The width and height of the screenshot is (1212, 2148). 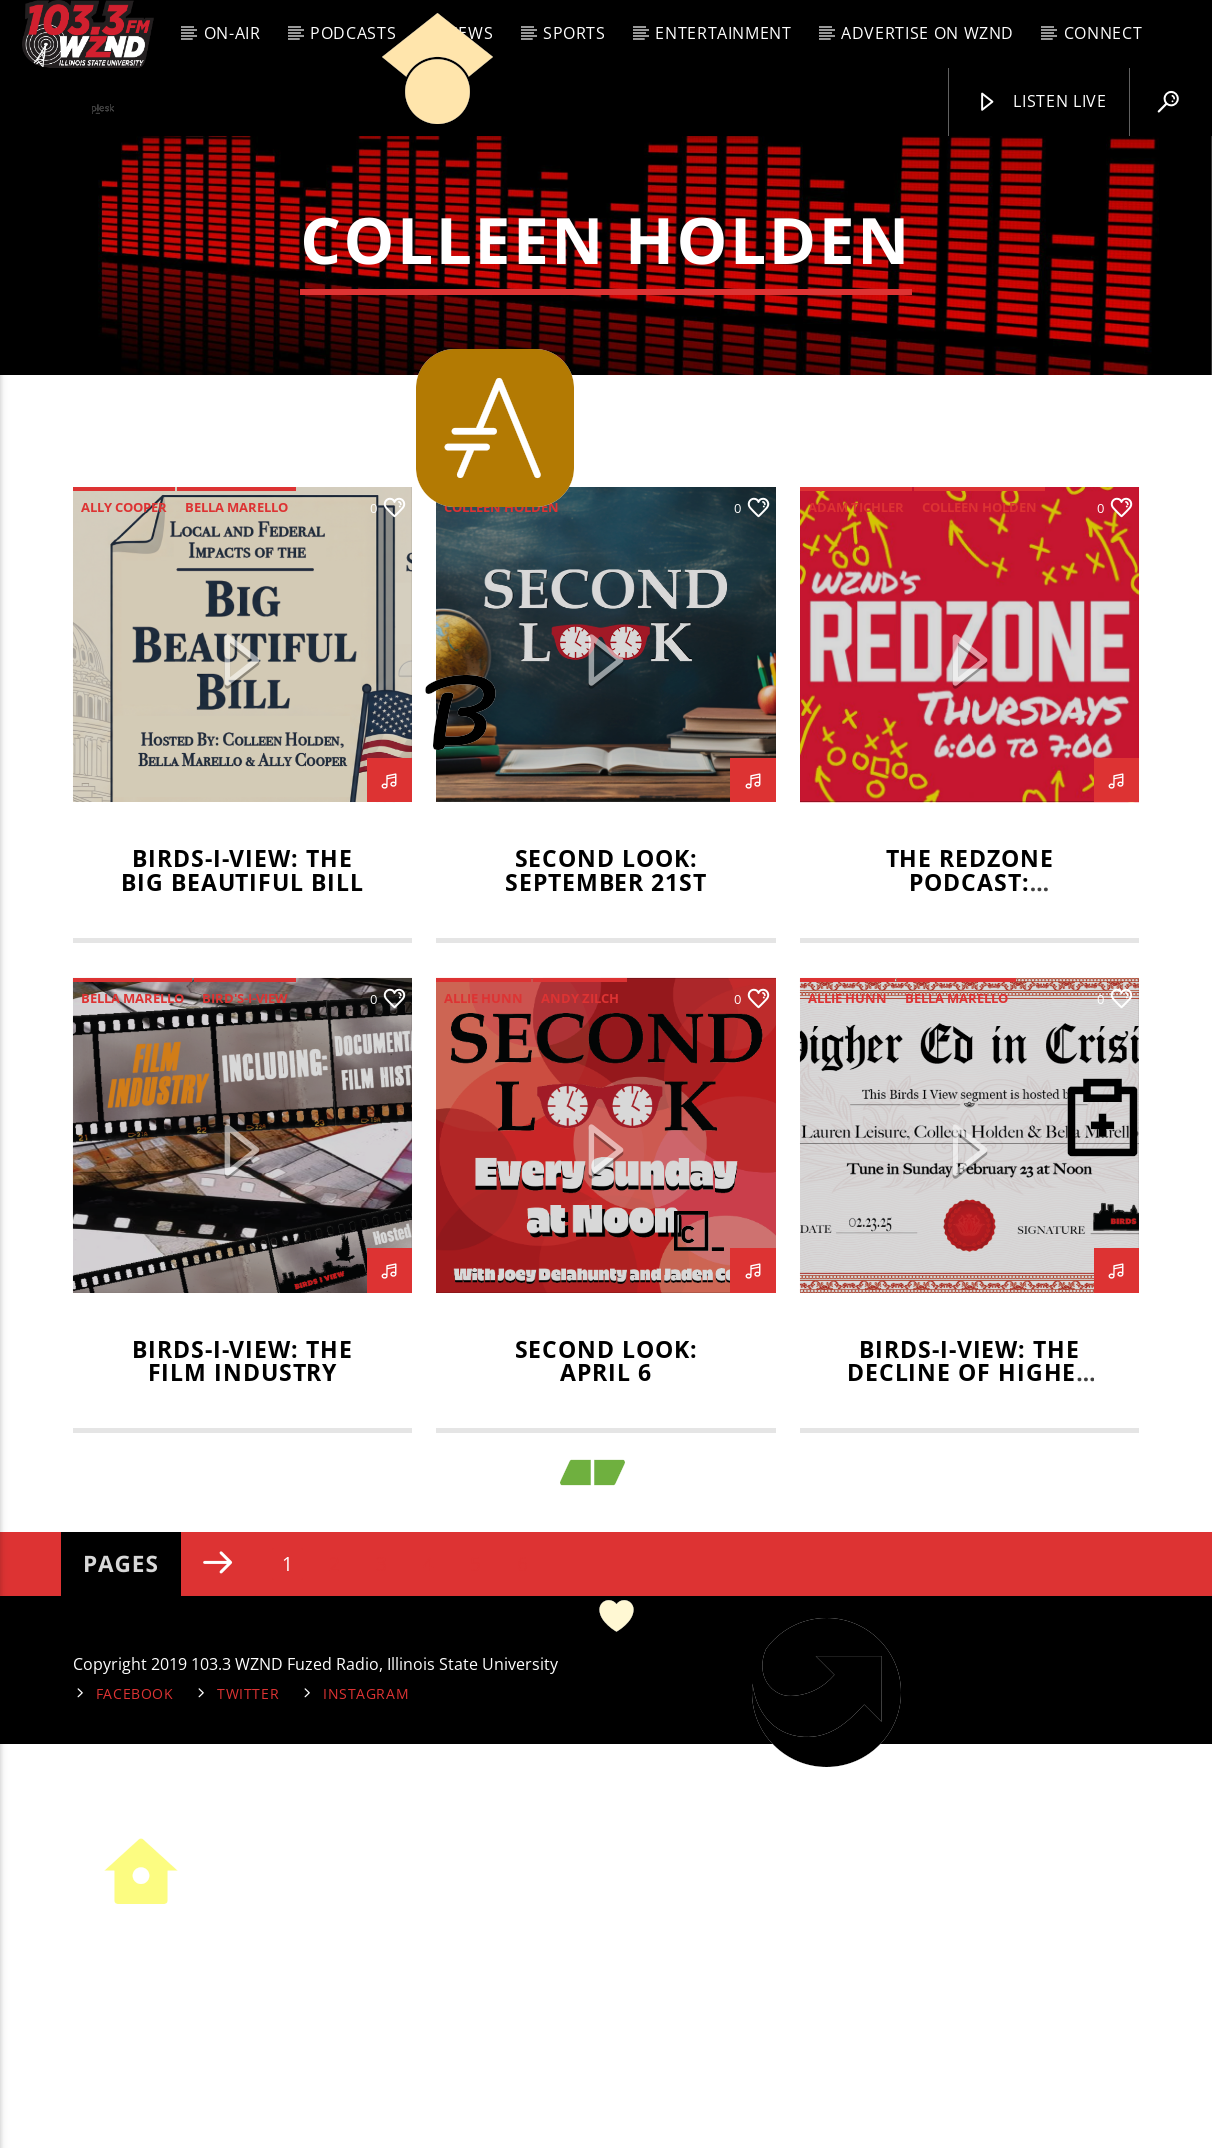 I want to click on eraser app logo, so click(x=592, y=1472).